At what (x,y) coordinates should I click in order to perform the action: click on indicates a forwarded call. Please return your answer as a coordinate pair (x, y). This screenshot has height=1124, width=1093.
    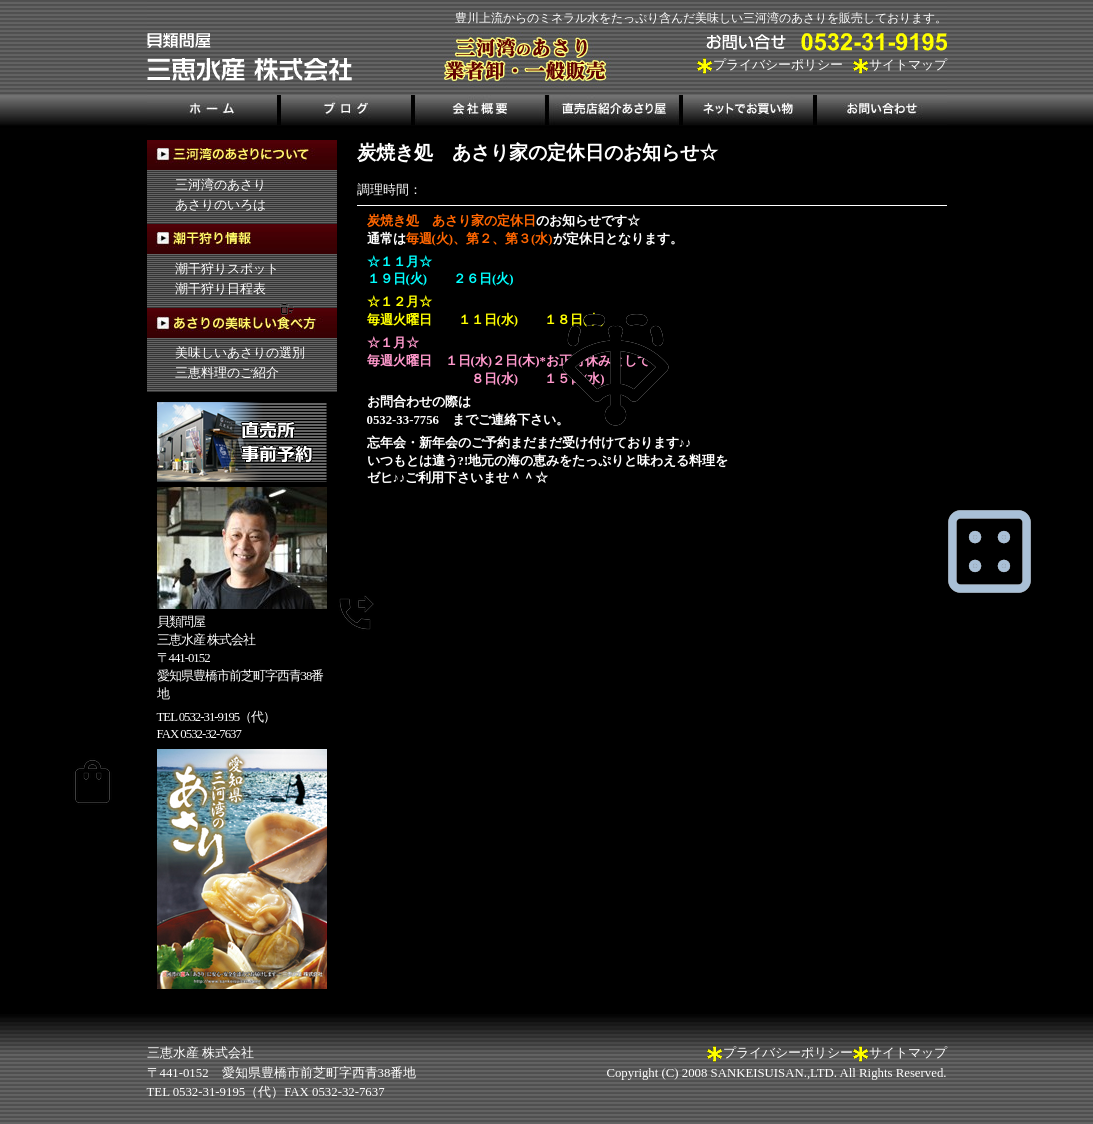
    Looking at the image, I should click on (355, 614).